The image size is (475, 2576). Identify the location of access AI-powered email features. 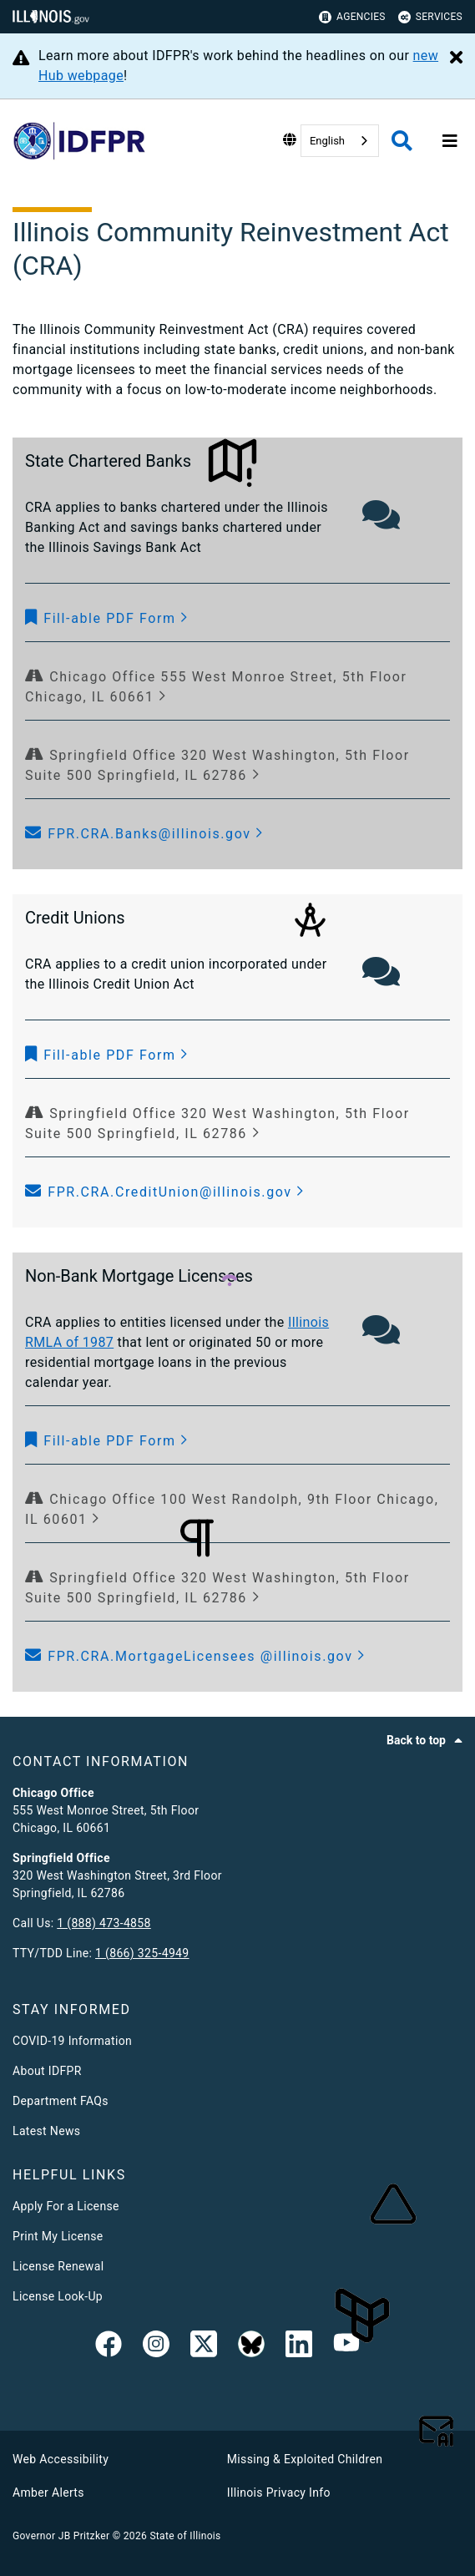
(436, 2429).